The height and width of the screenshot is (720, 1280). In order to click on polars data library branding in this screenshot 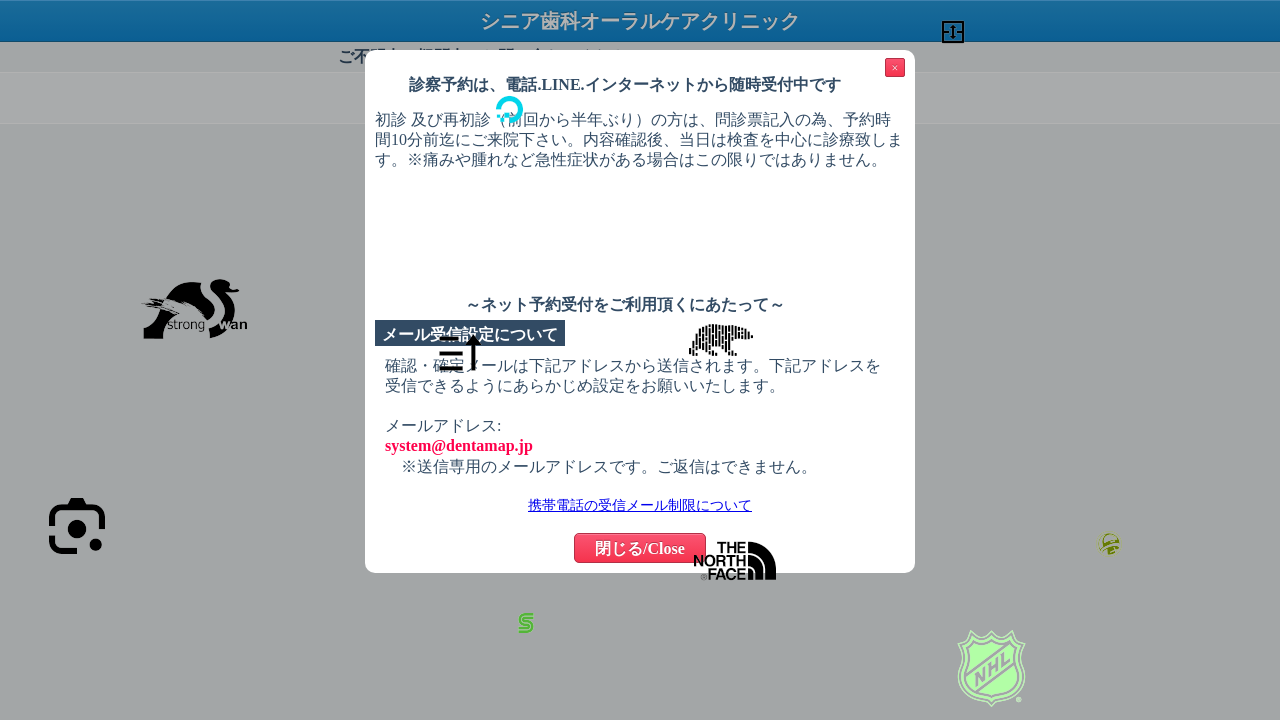, I will do `click(721, 340)`.